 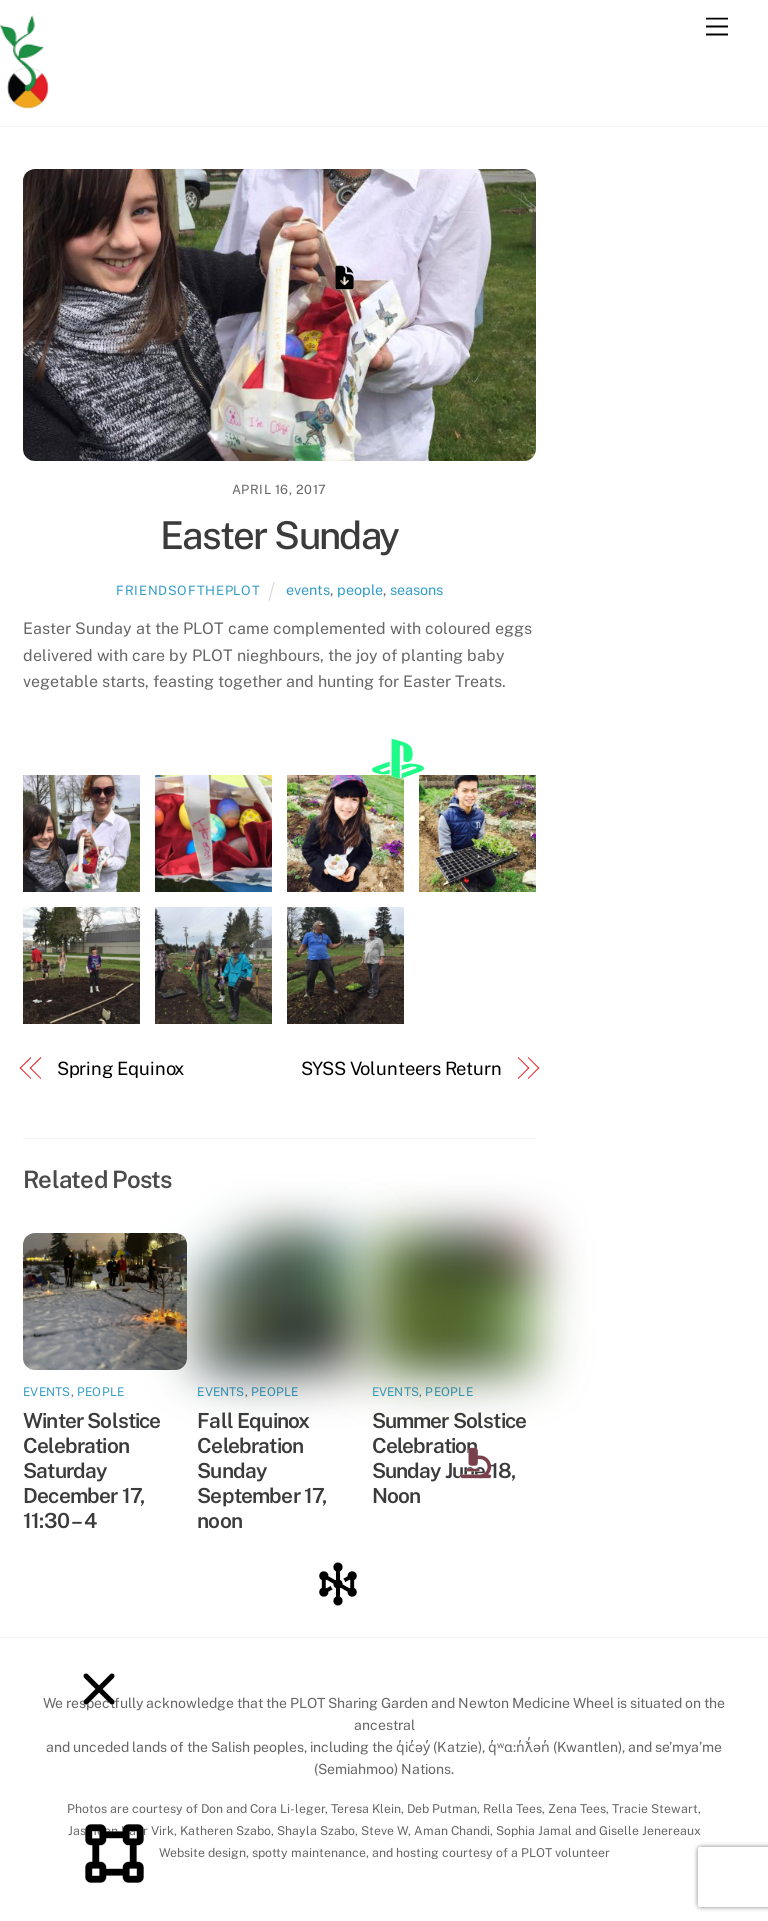 What do you see at coordinates (344, 277) in the screenshot?
I see `download a document or file` at bounding box center [344, 277].